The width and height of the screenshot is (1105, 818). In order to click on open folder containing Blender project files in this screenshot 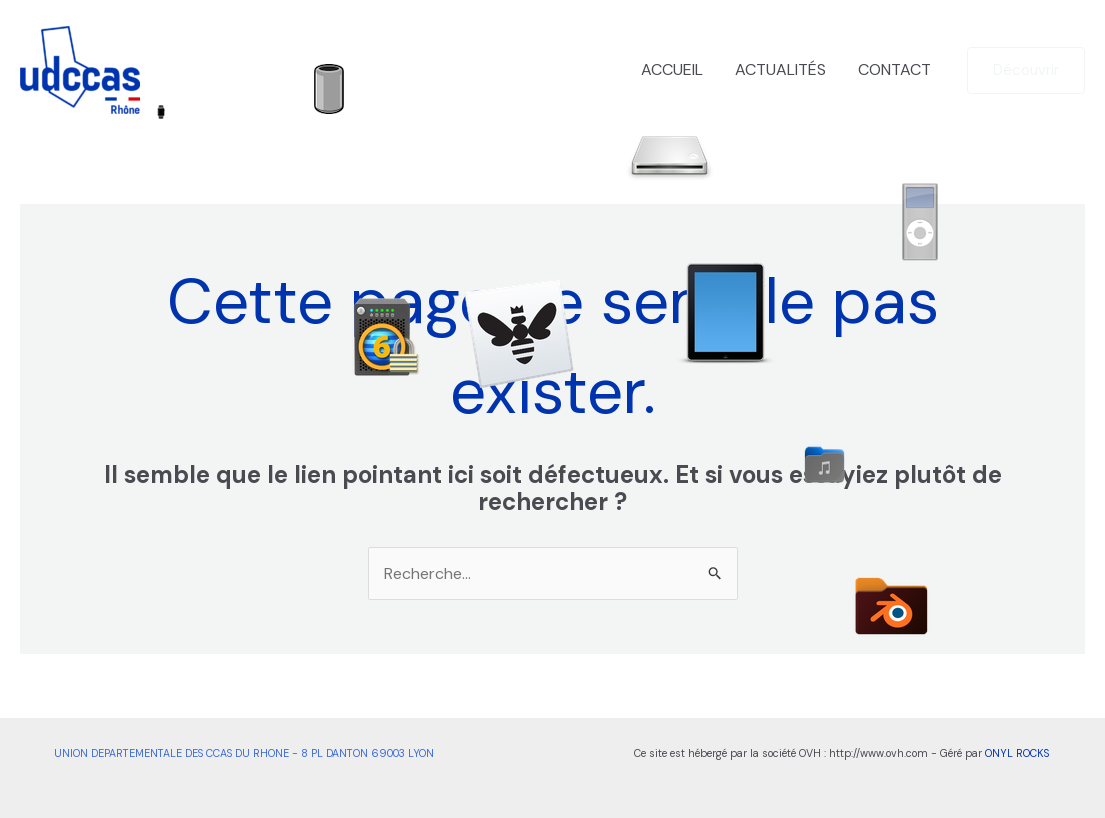, I will do `click(891, 608)`.